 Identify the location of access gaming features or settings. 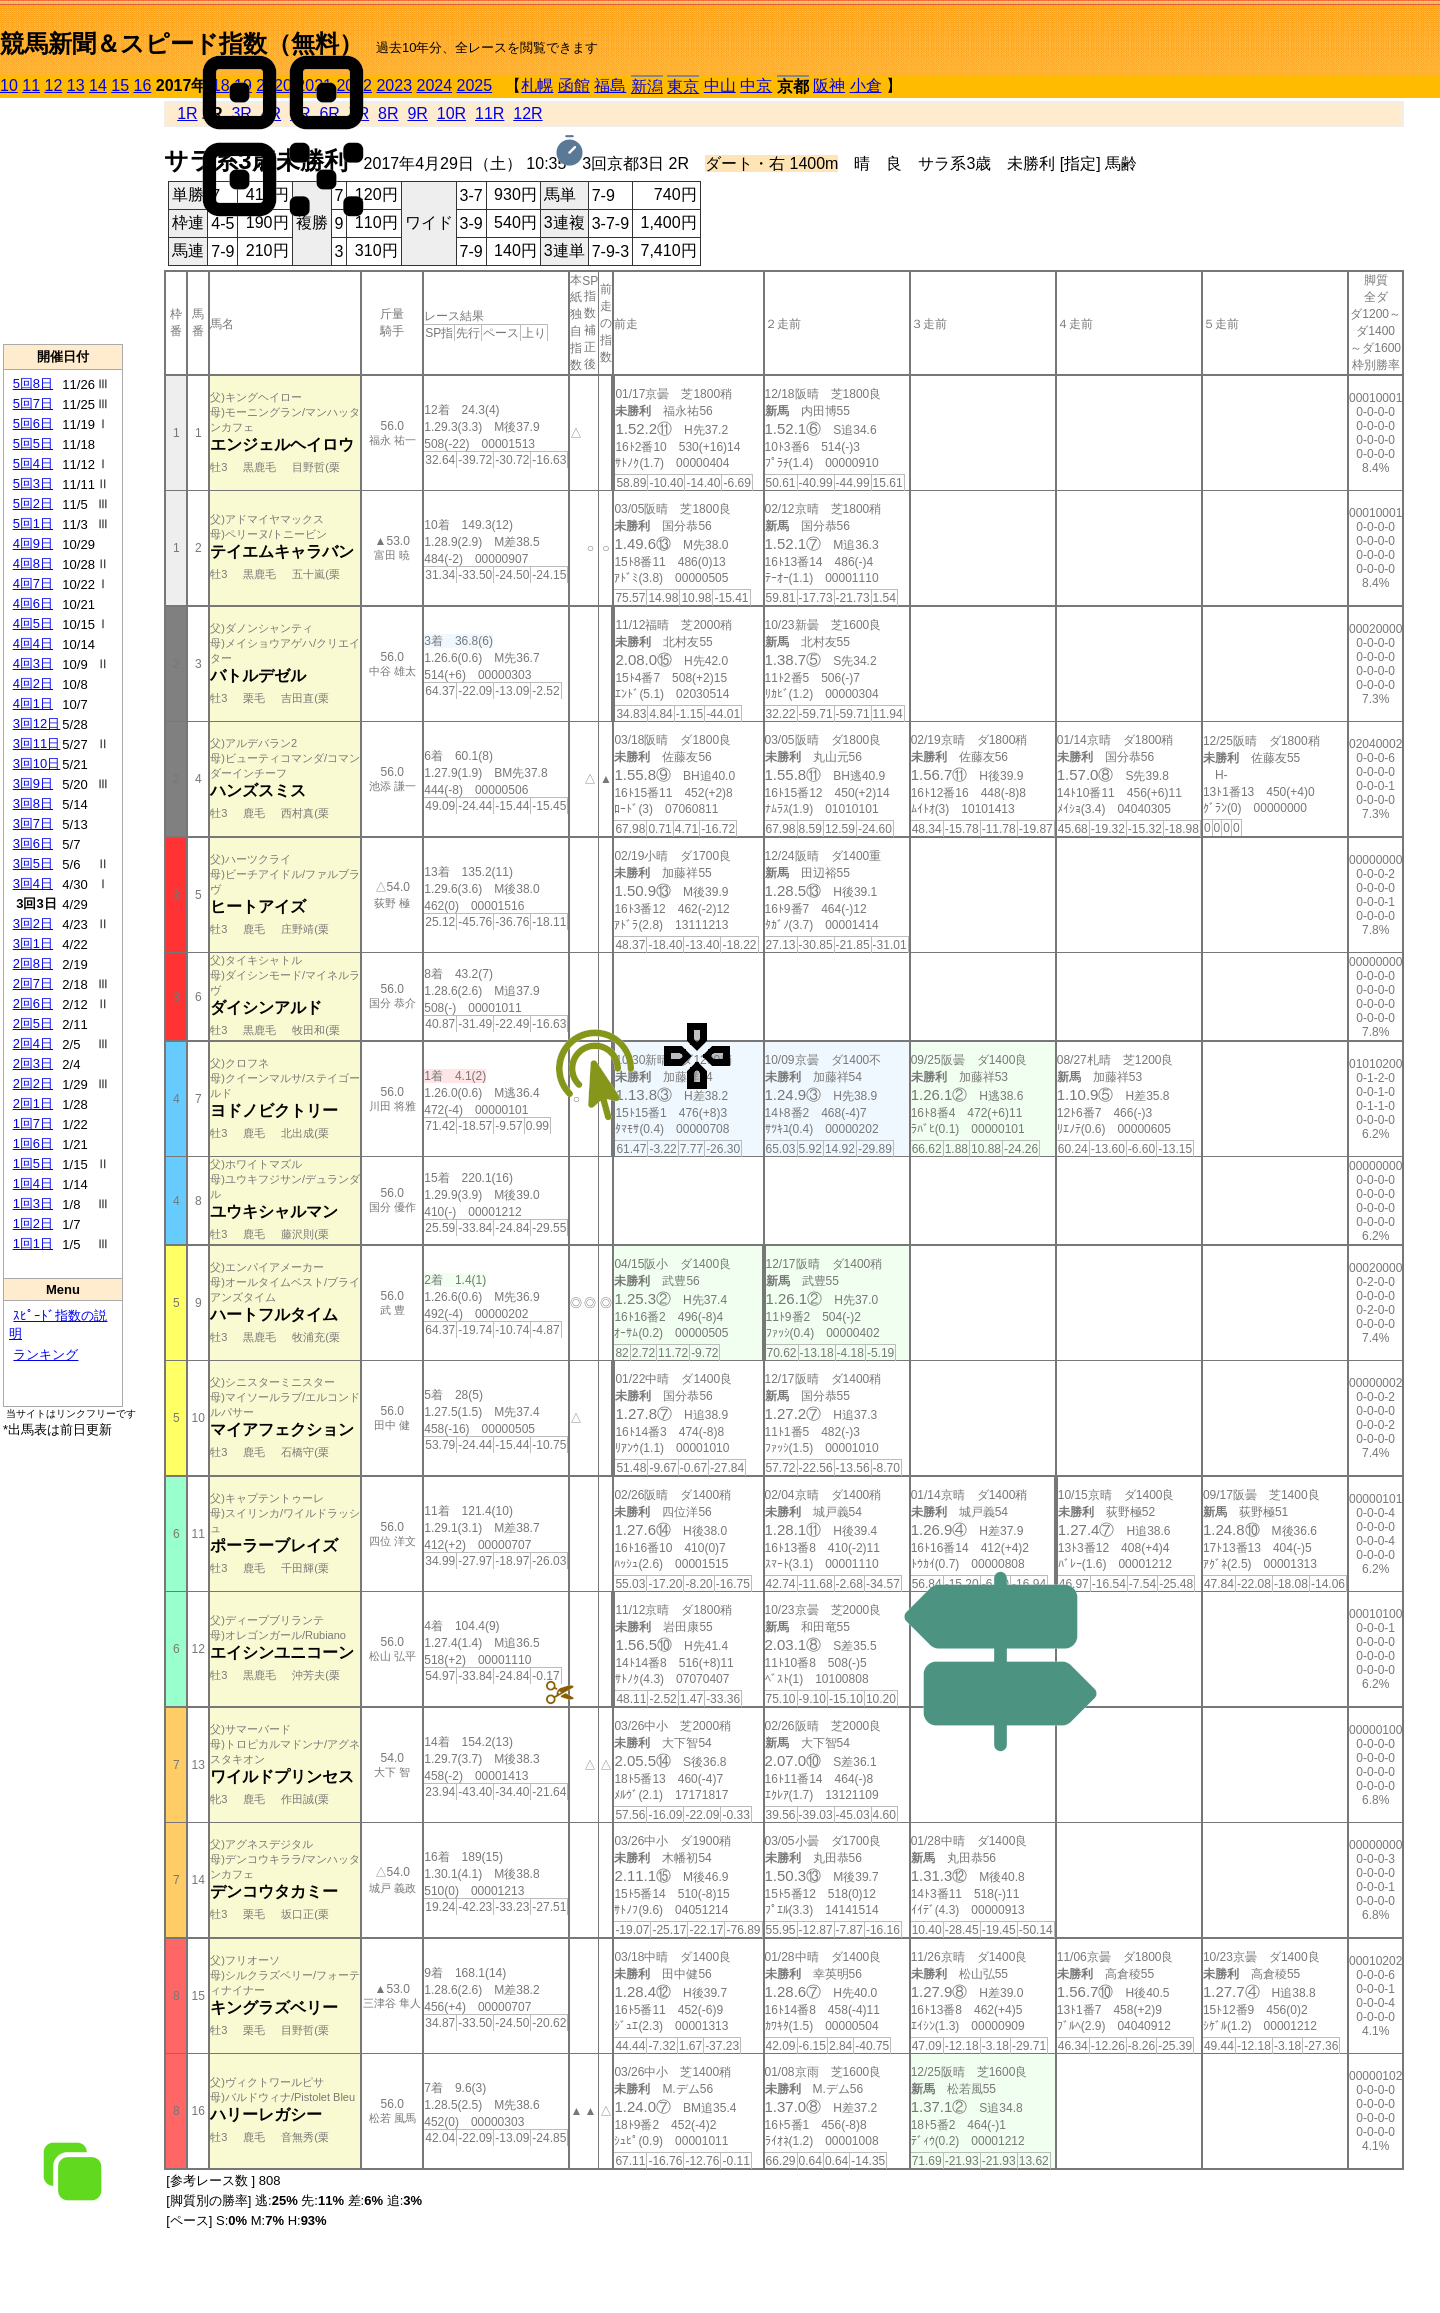
(697, 1056).